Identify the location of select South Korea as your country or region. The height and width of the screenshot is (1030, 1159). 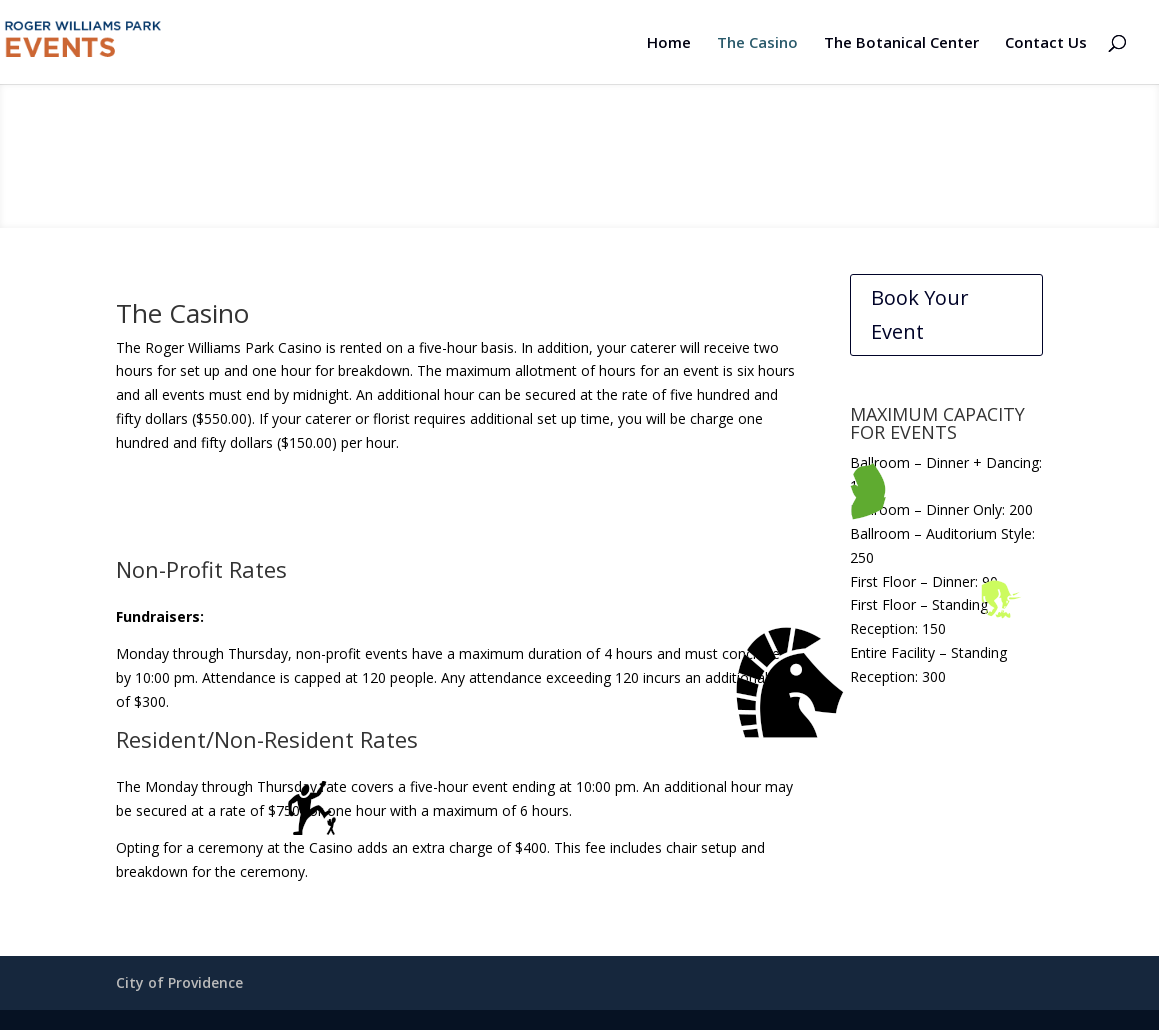
(867, 492).